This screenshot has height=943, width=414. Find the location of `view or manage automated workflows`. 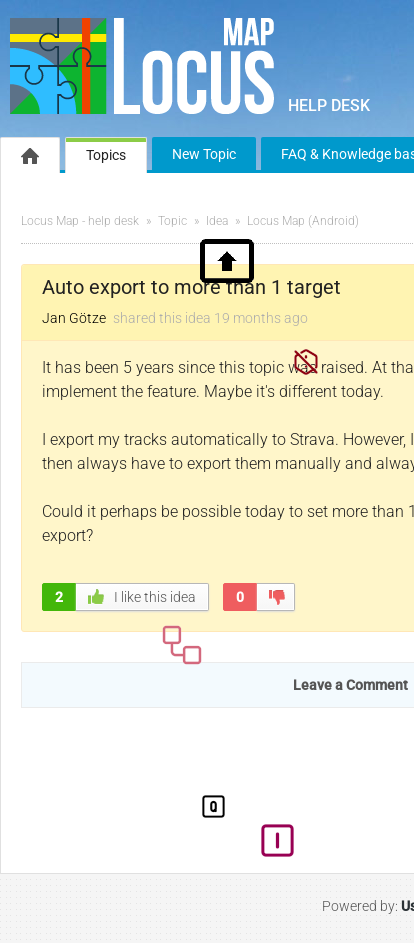

view or manage automated workflows is located at coordinates (182, 645).